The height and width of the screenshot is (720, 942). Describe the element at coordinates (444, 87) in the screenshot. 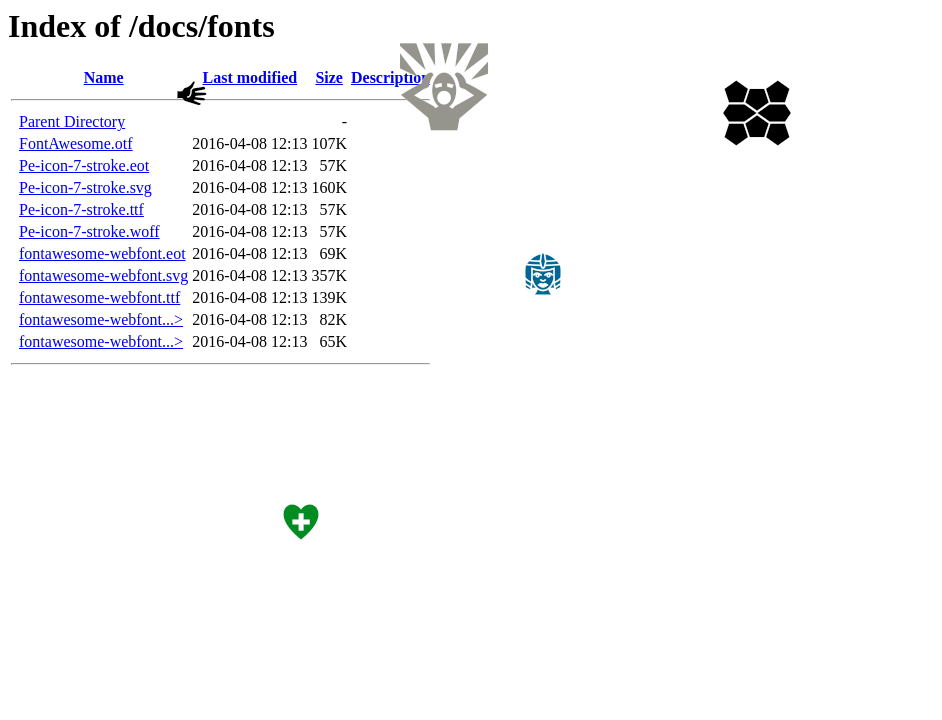

I see `indicates a character in panic or fear state` at that location.